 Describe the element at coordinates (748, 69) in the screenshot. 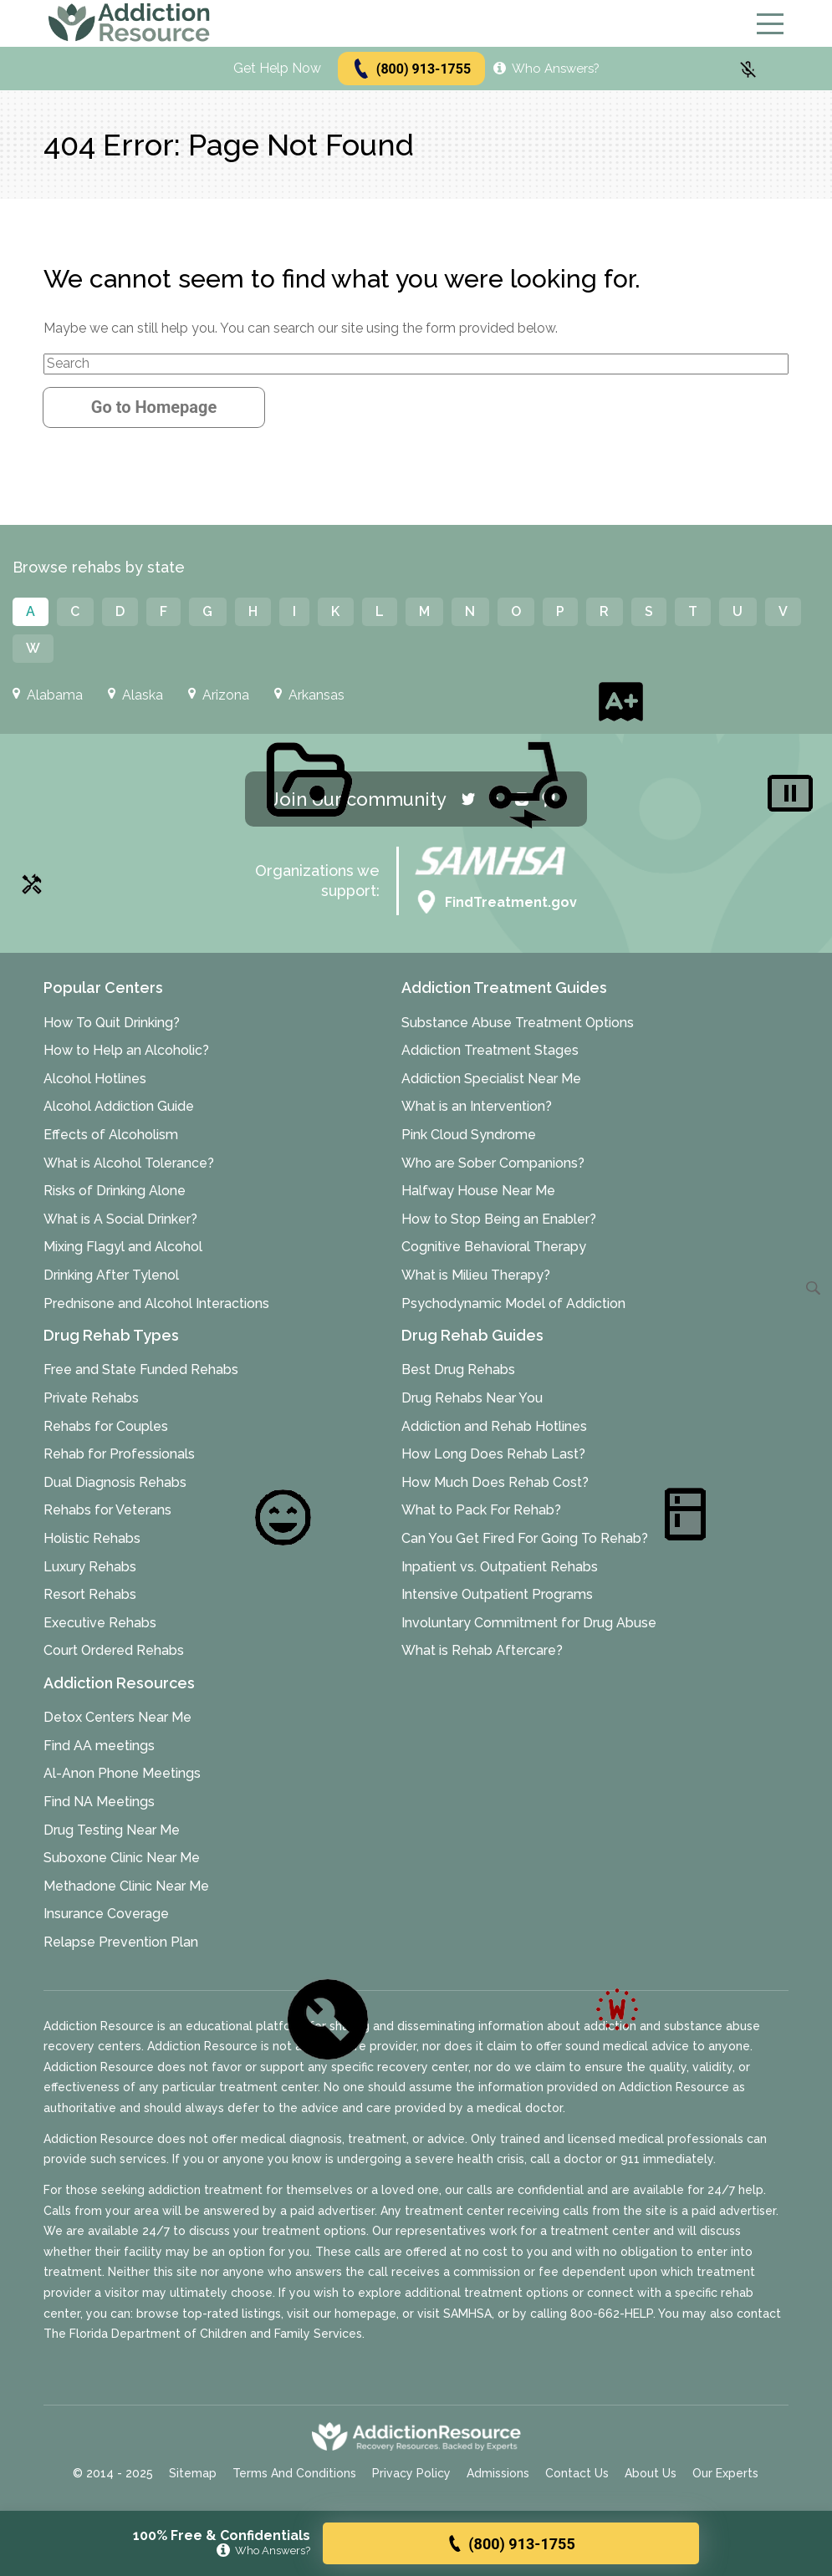

I see `mute your microphone` at that location.